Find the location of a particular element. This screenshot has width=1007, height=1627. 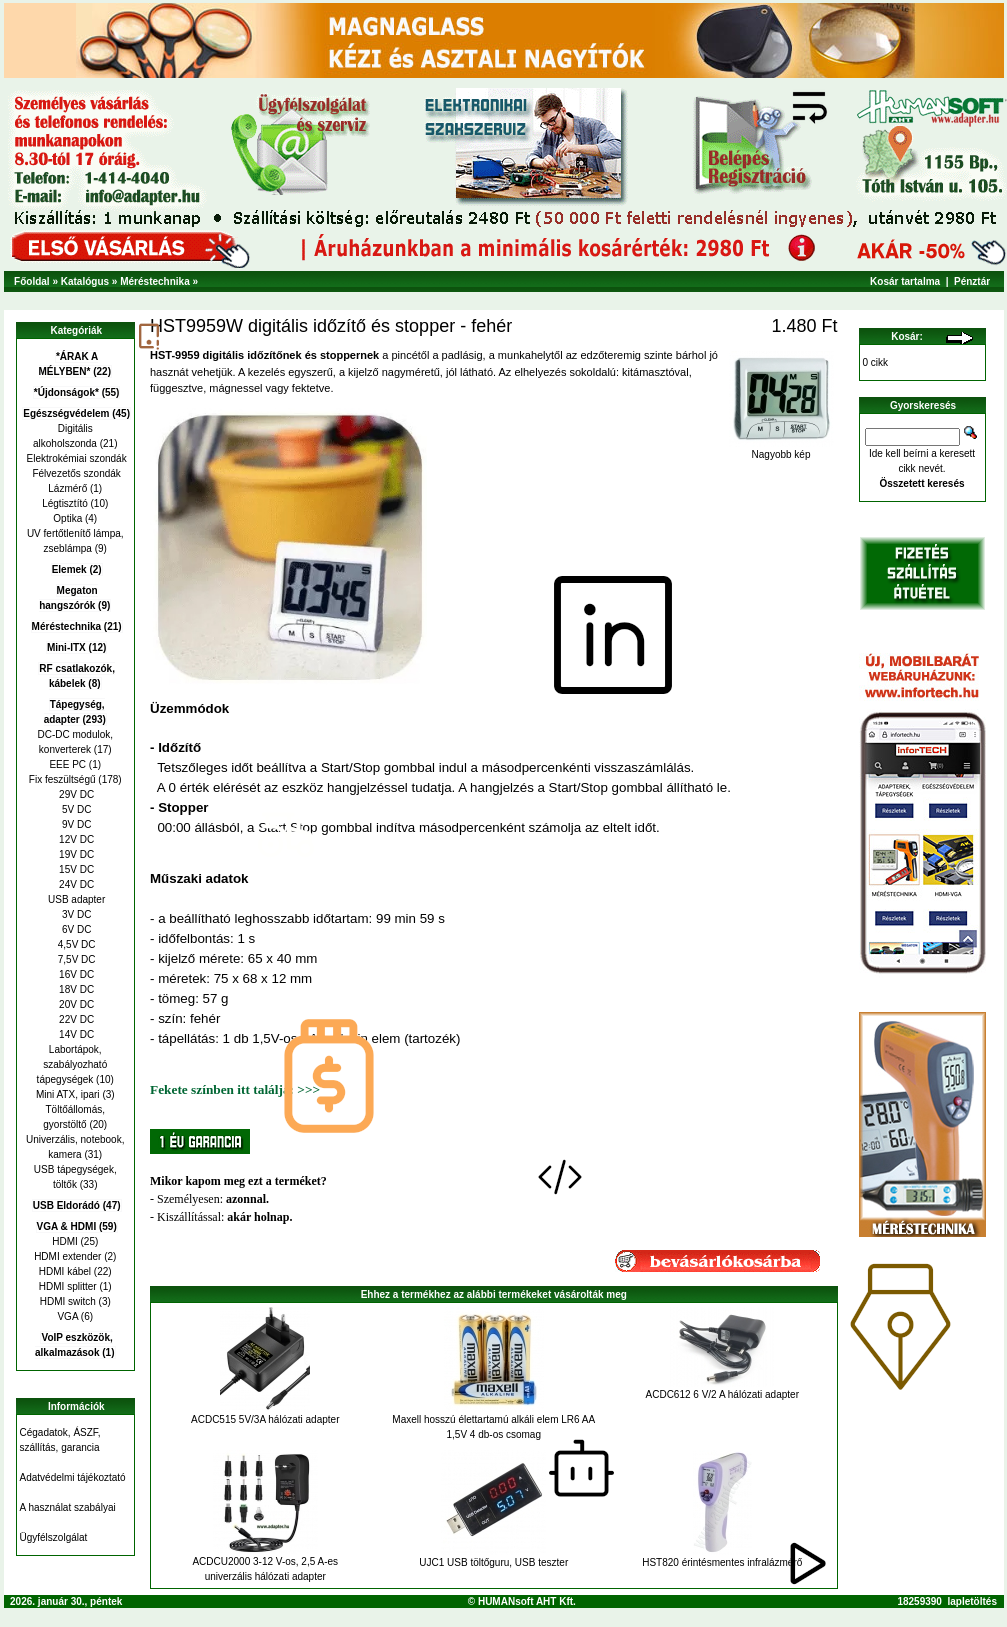

access farming or agricultural features is located at coordinates (285, 834).